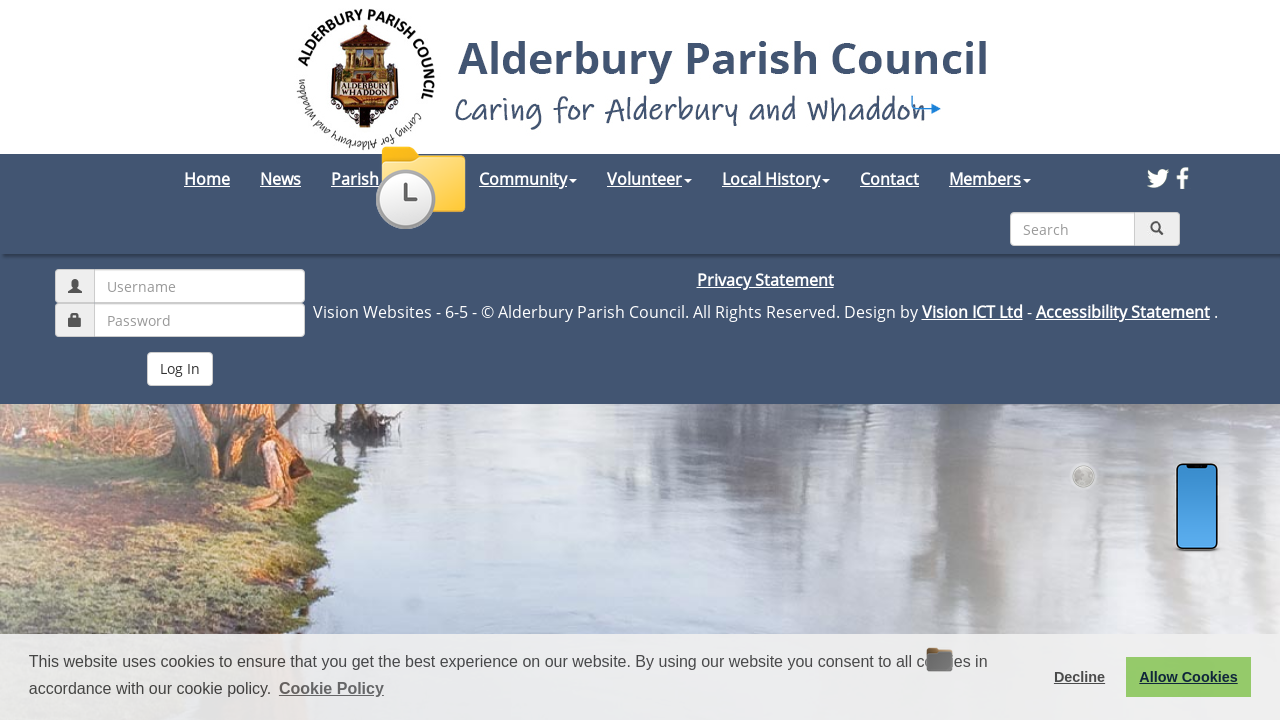  What do you see at coordinates (423, 181) in the screenshot?
I see `access recently opened files and folders` at bounding box center [423, 181].